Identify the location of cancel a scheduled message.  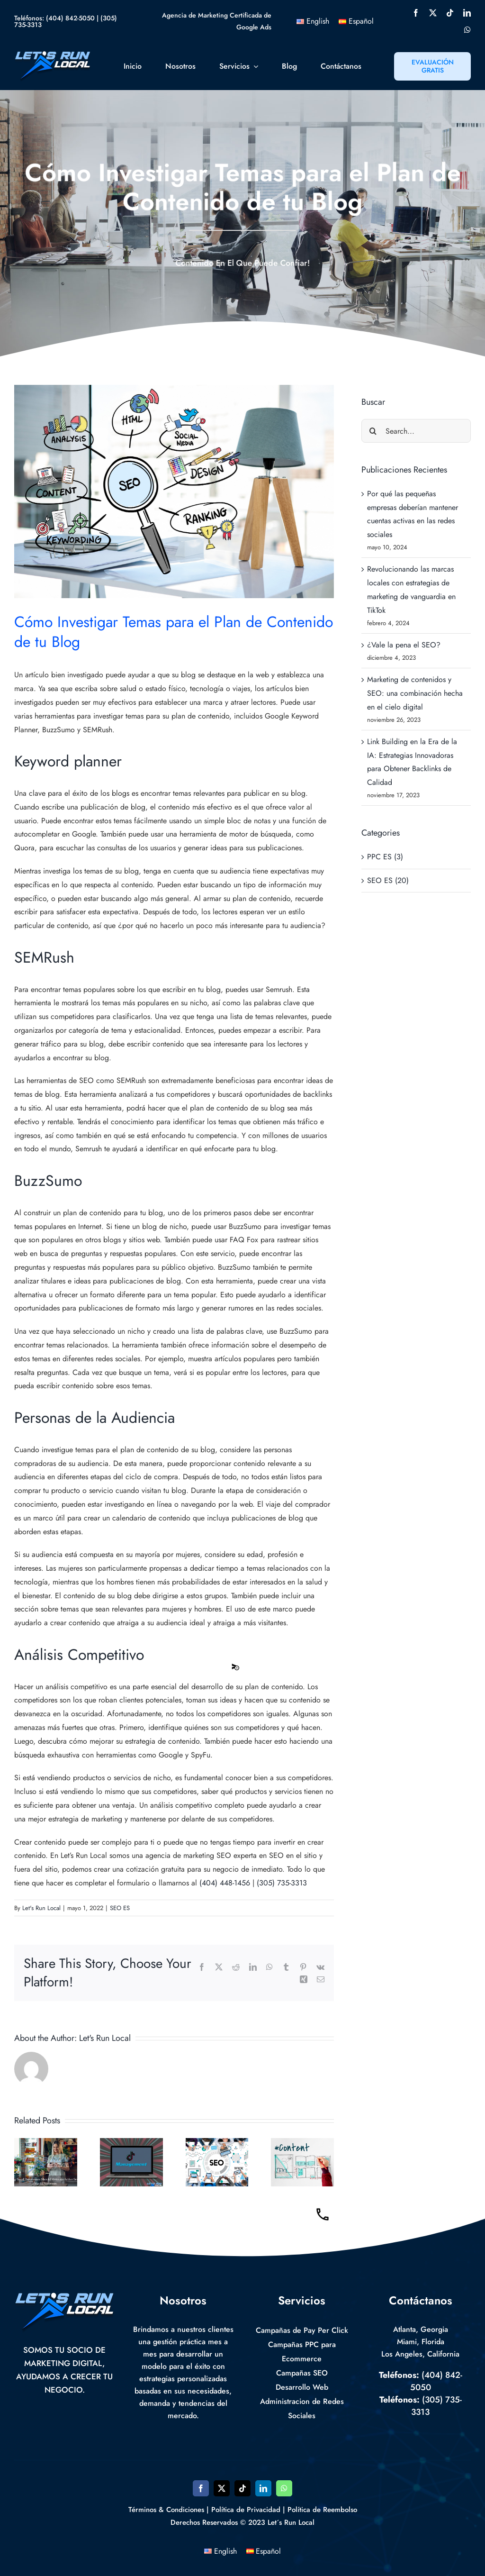
(235, 1666).